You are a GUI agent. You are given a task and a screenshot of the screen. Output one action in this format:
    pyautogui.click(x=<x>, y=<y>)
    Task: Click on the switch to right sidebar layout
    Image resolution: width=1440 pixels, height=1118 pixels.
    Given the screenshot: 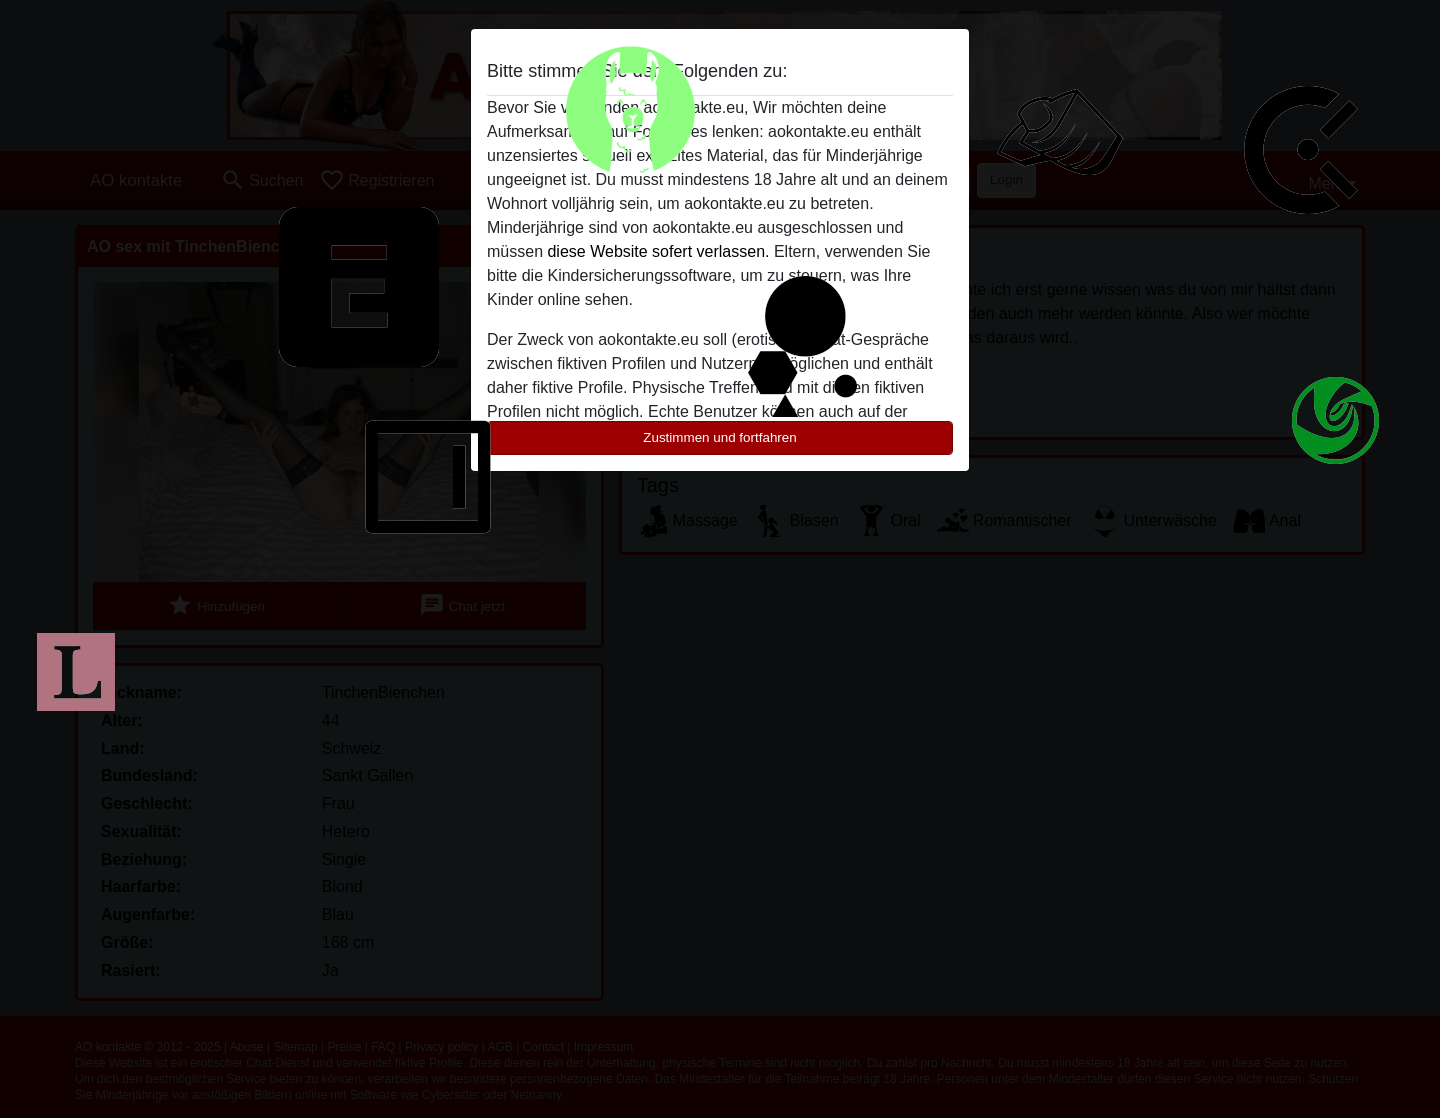 What is the action you would take?
    pyautogui.click(x=428, y=477)
    